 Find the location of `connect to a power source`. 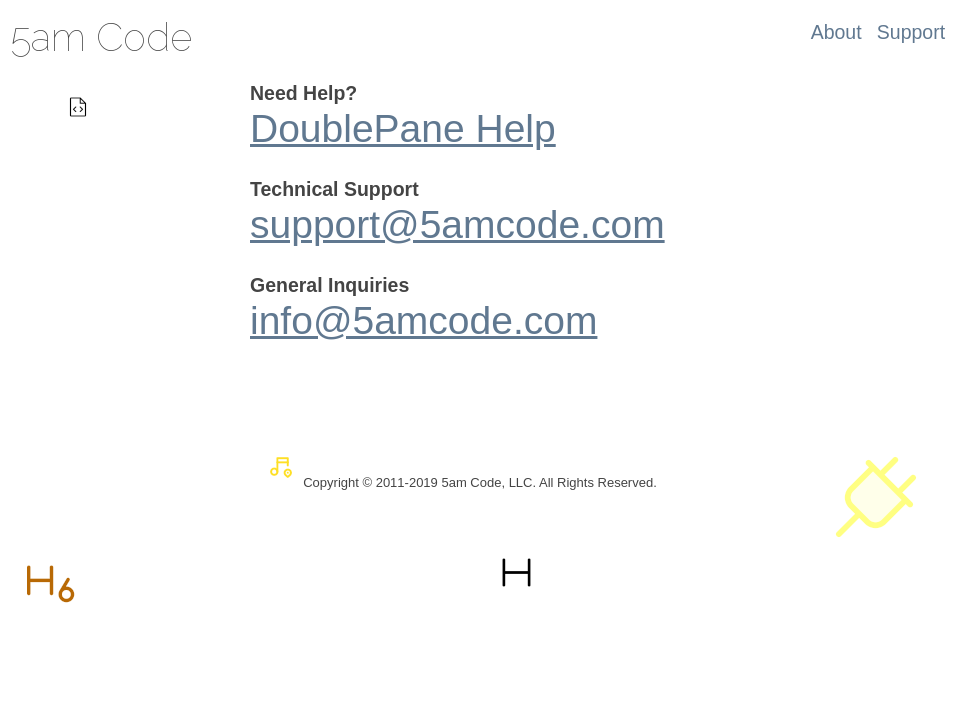

connect to a power source is located at coordinates (874, 498).